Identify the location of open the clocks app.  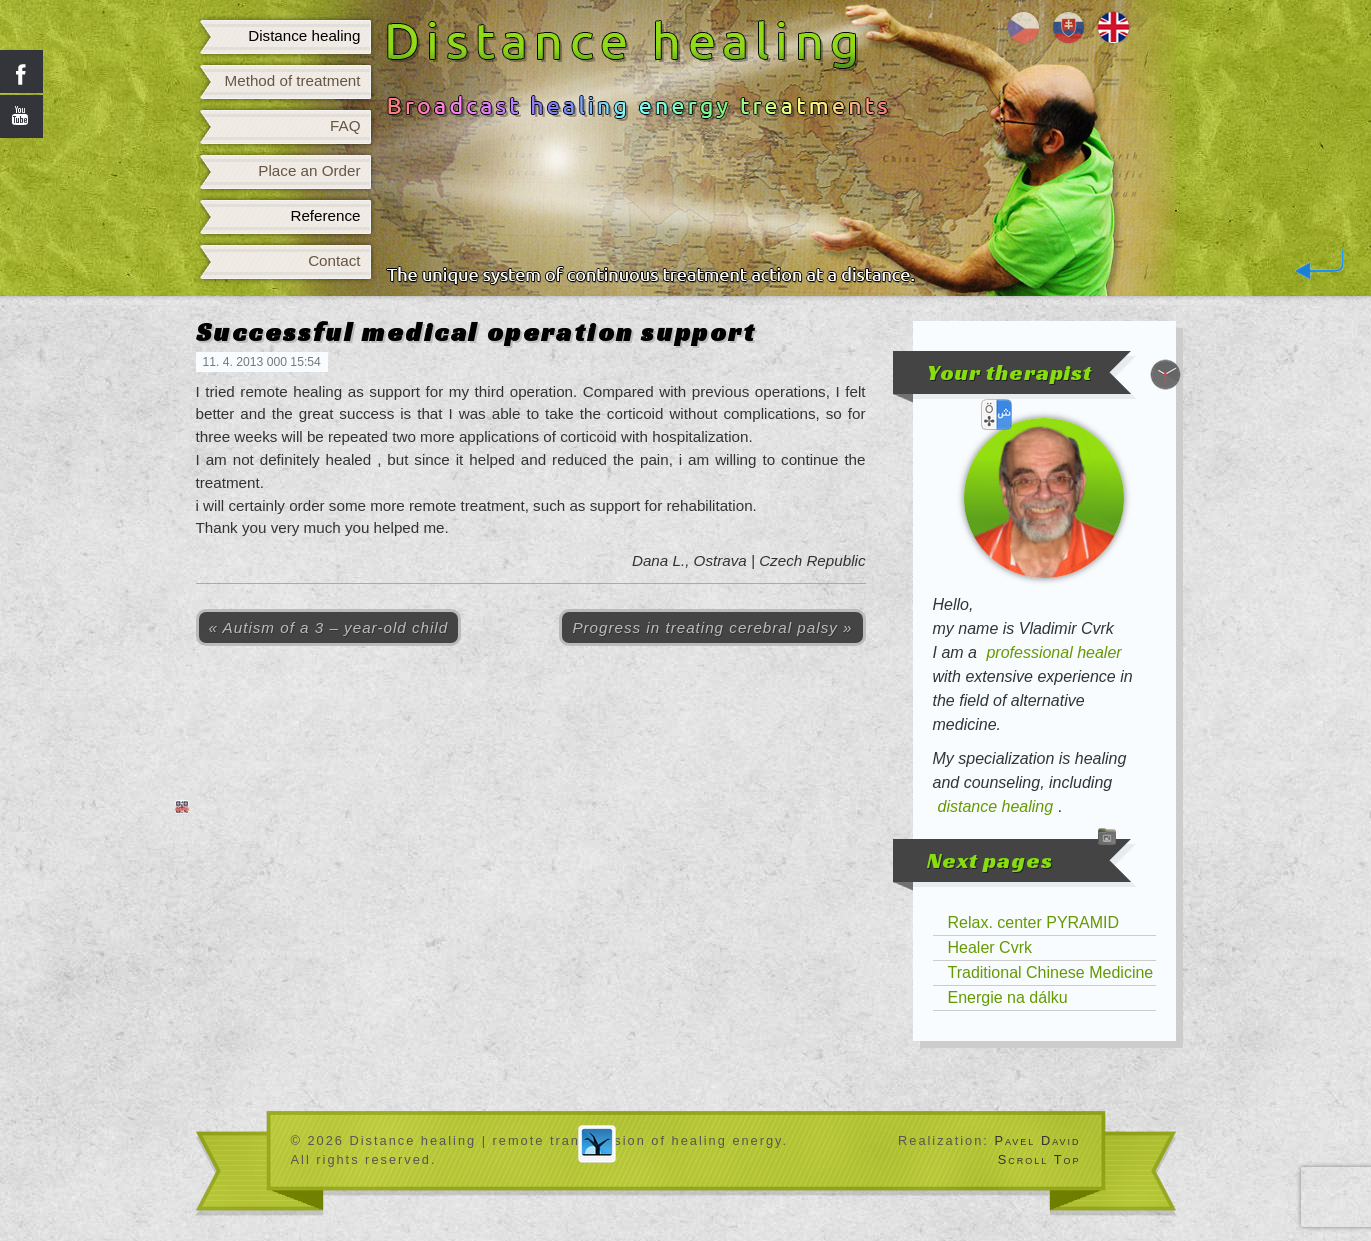
(1165, 374).